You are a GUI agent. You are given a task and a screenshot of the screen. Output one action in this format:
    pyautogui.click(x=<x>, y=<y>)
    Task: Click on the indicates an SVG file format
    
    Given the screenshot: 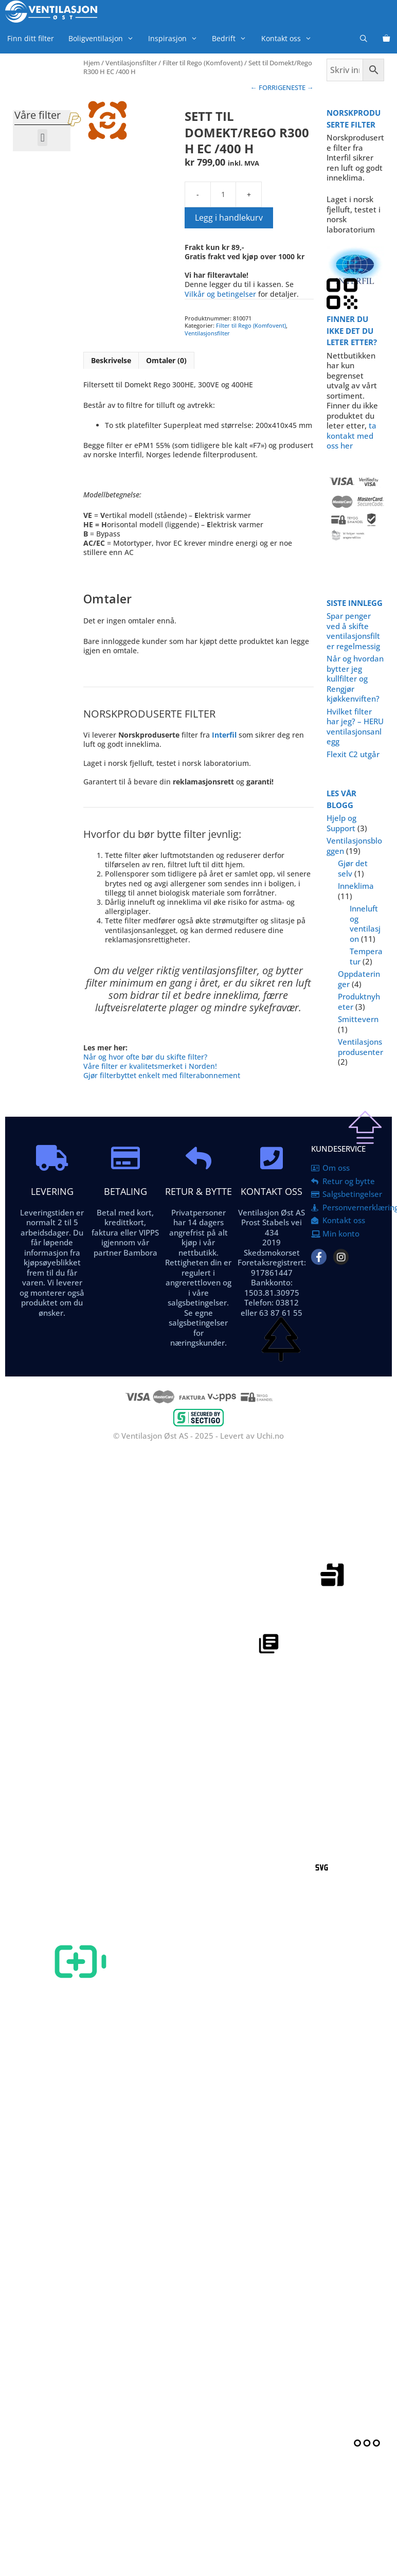 What is the action you would take?
    pyautogui.click(x=321, y=1867)
    